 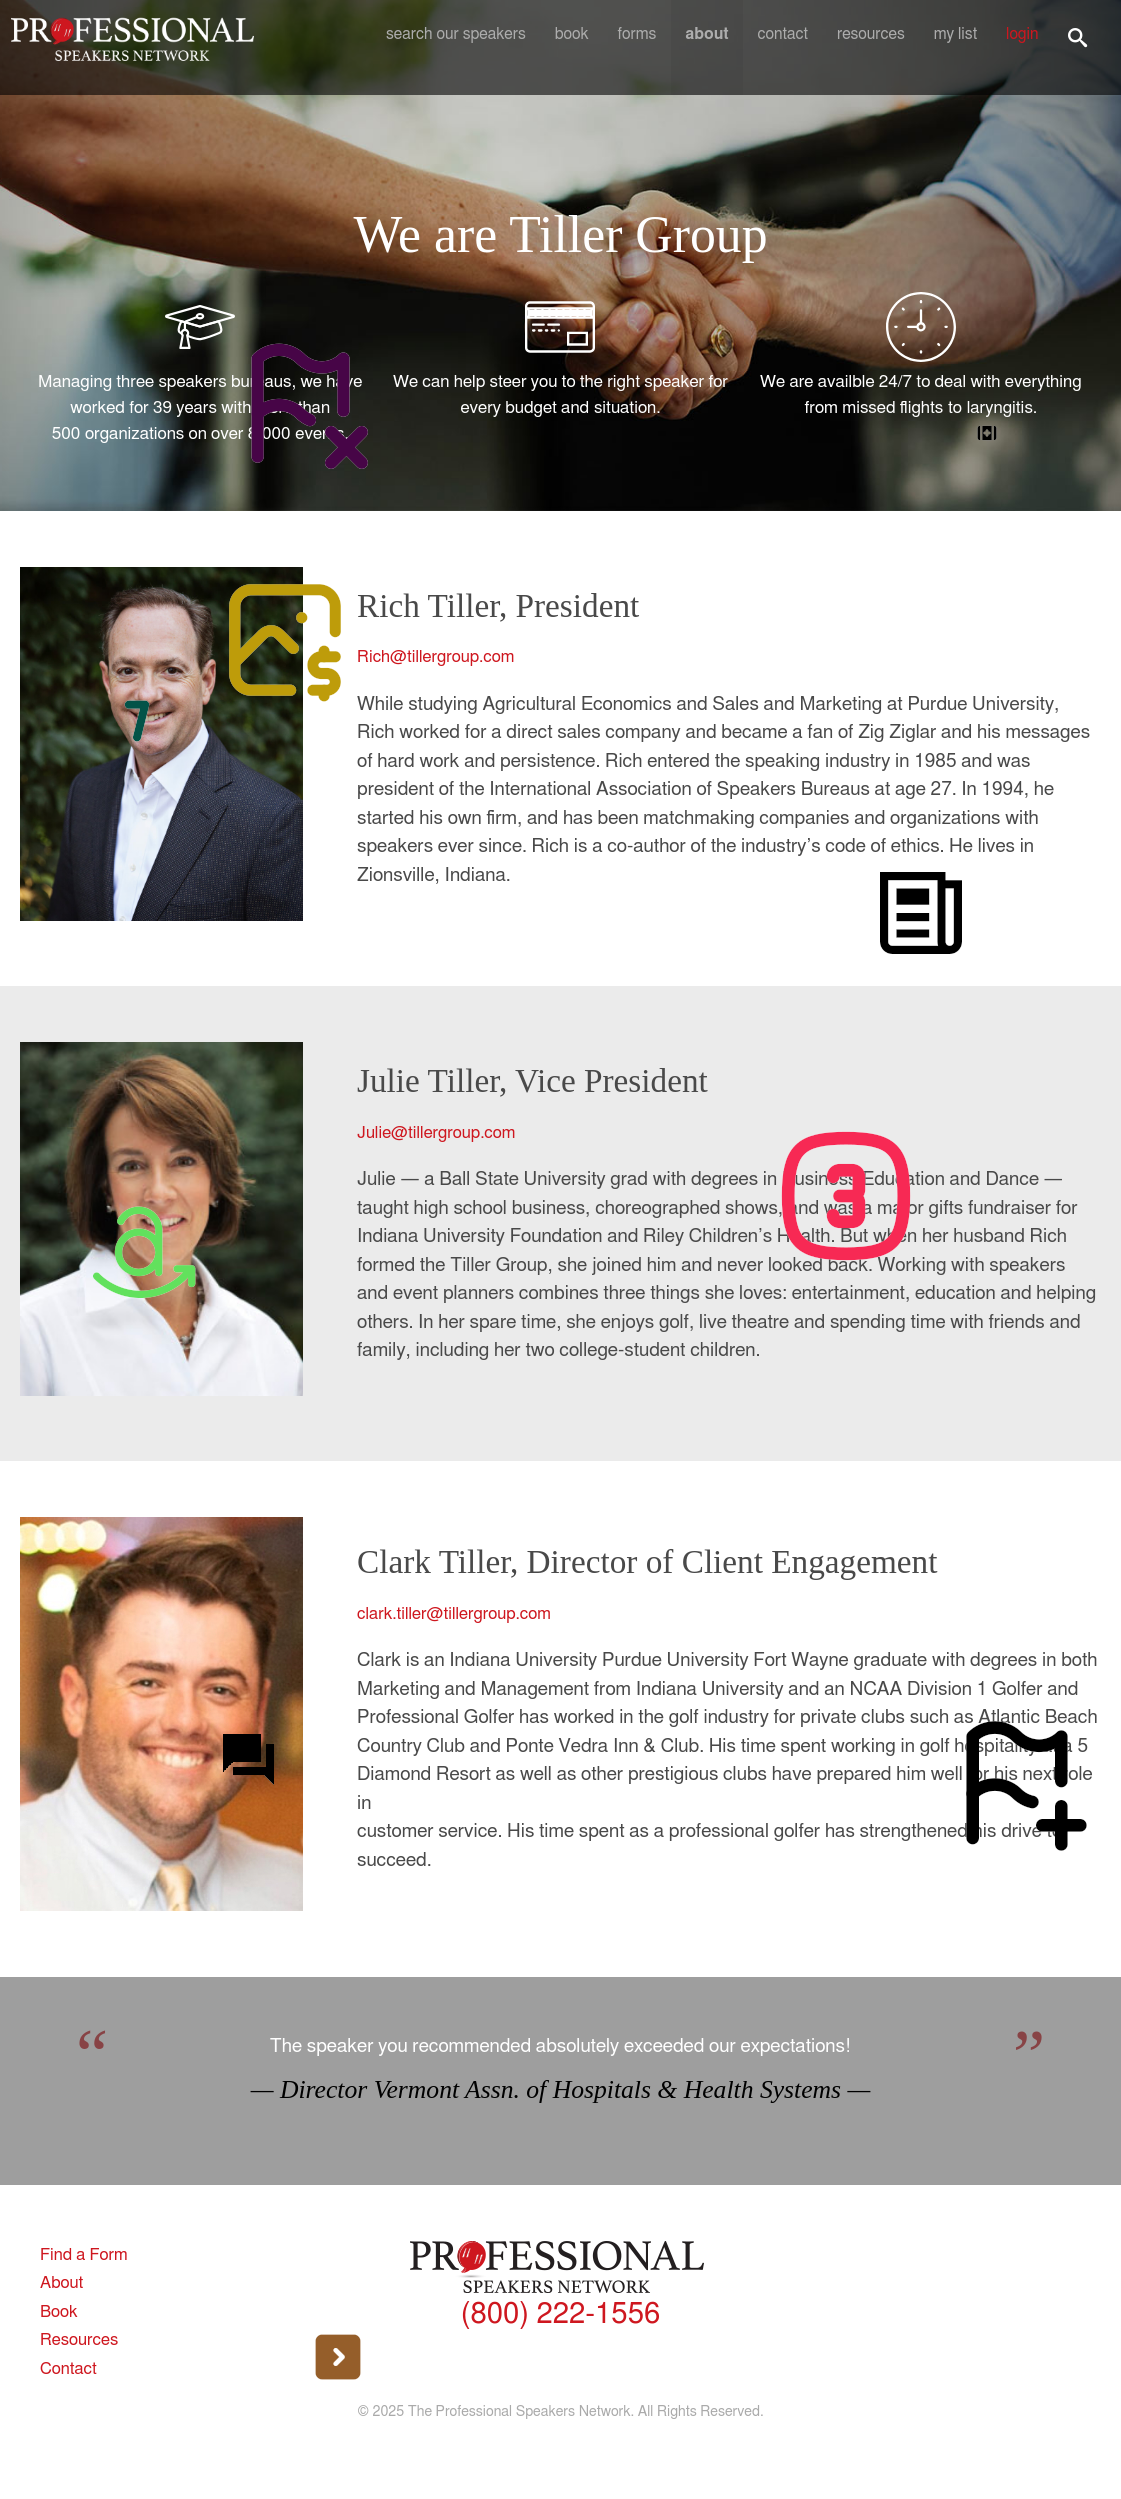 What do you see at coordinates (846, 1196) in the screenshot?
I see `indicates step 3 in a multi-step process` at bounding box center [846, 1196].